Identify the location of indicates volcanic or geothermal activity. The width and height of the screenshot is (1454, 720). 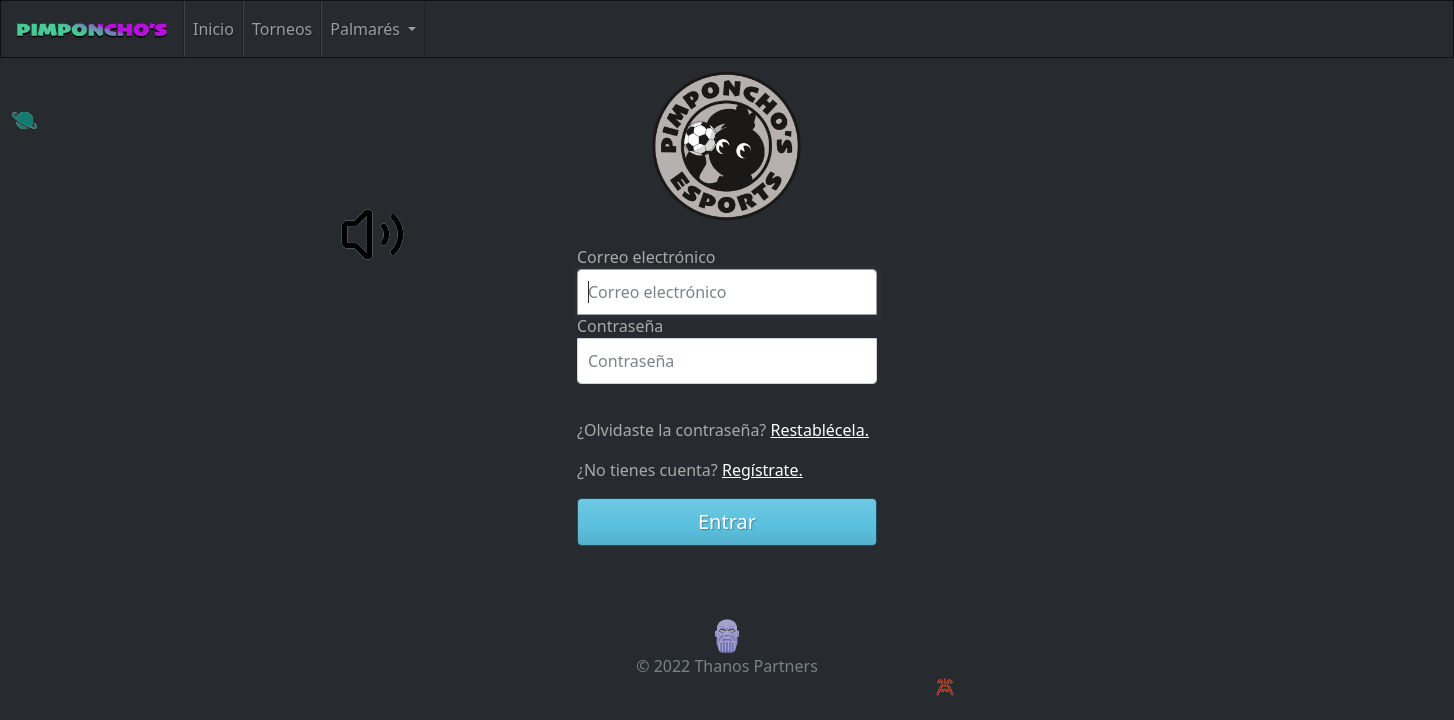
(945, 687).